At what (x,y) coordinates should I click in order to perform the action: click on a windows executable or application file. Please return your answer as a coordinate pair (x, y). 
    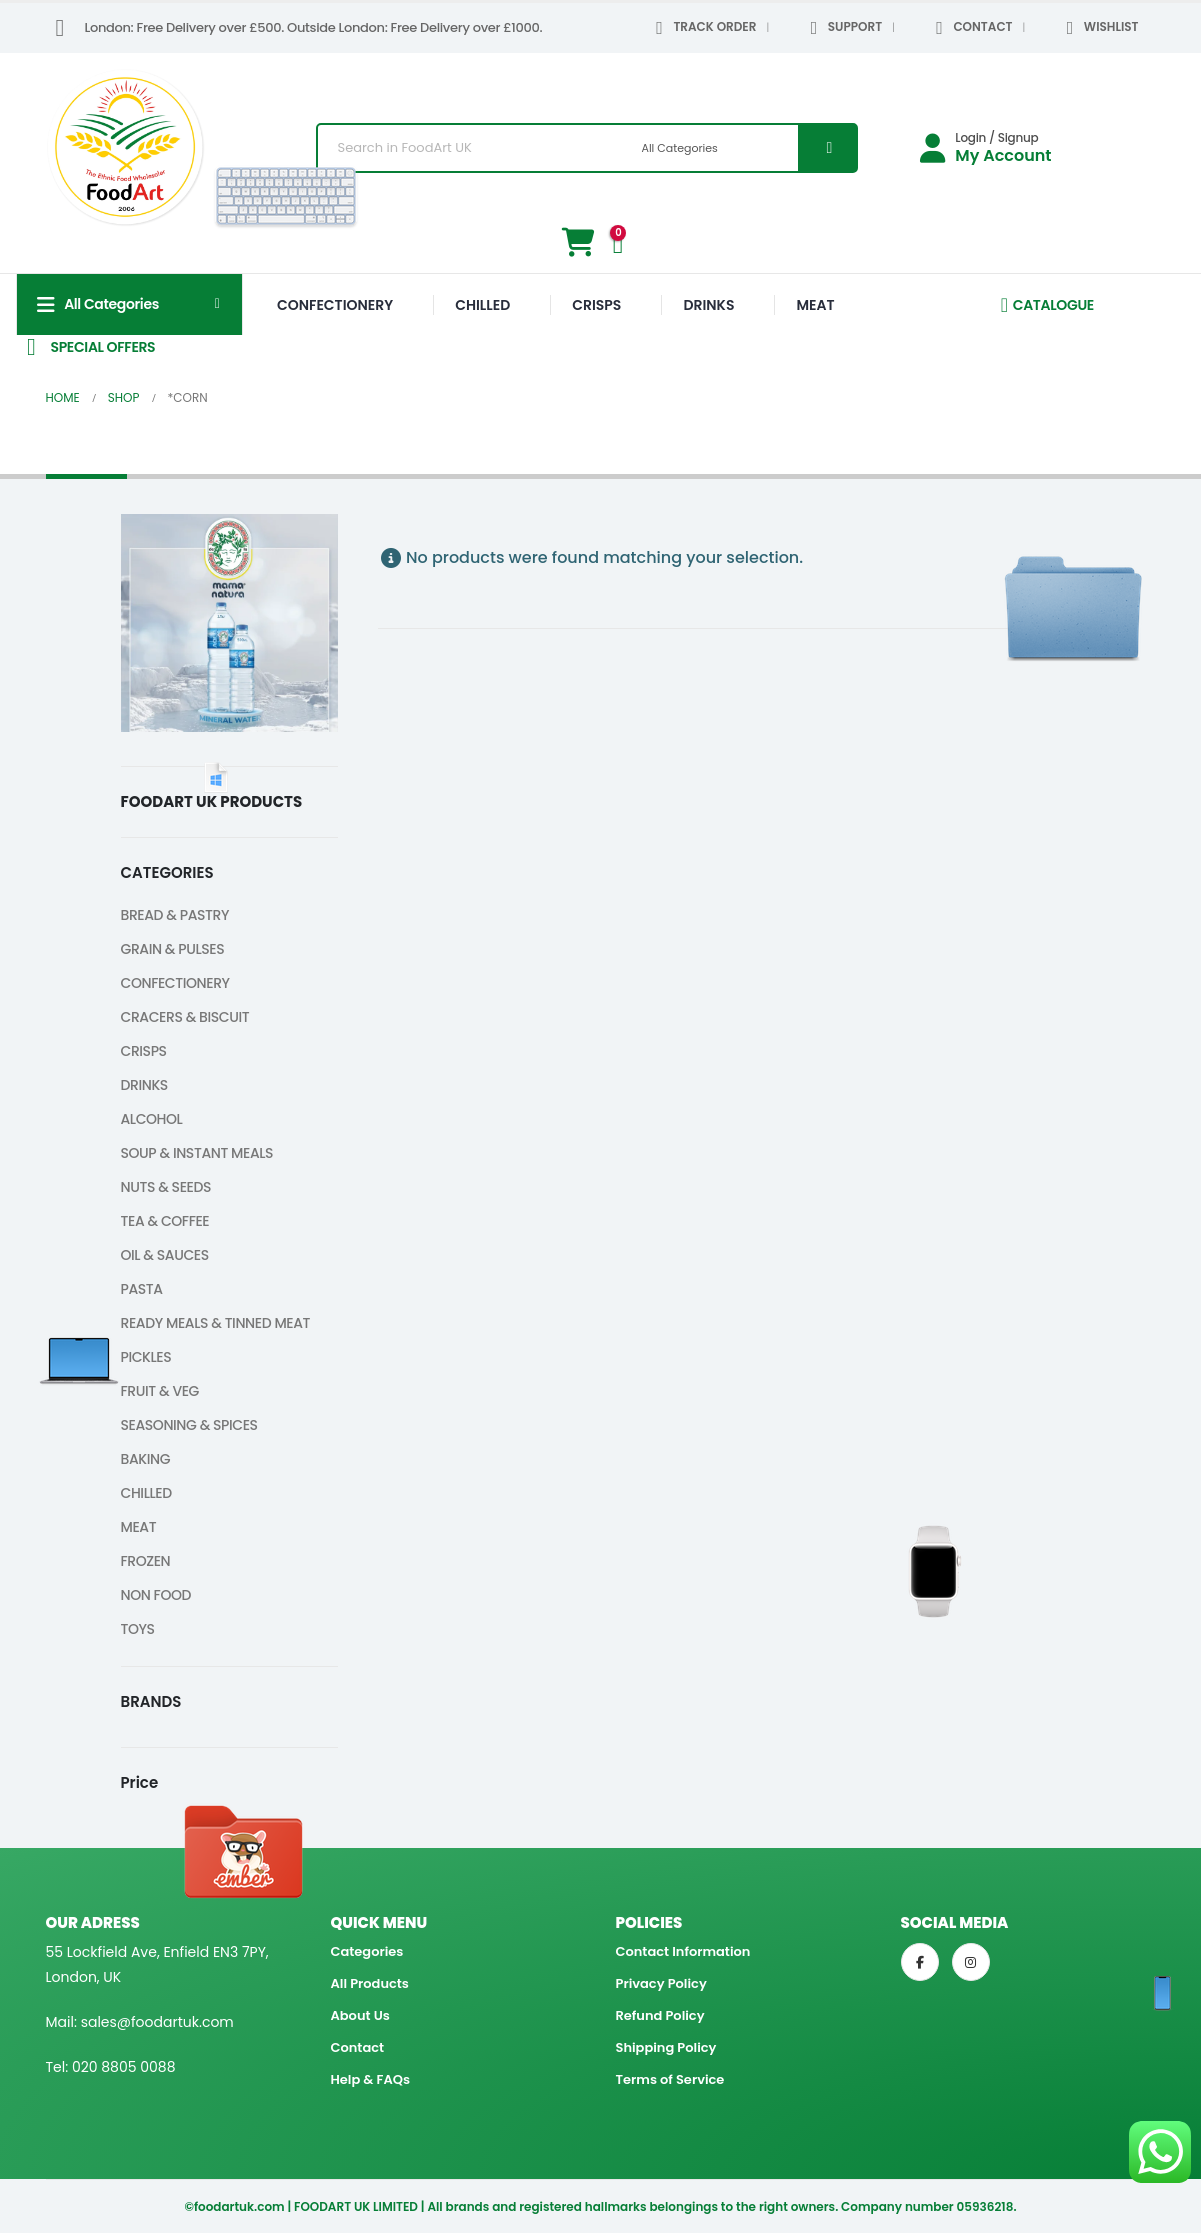
    Looking at the image, I should click on (216, 778).